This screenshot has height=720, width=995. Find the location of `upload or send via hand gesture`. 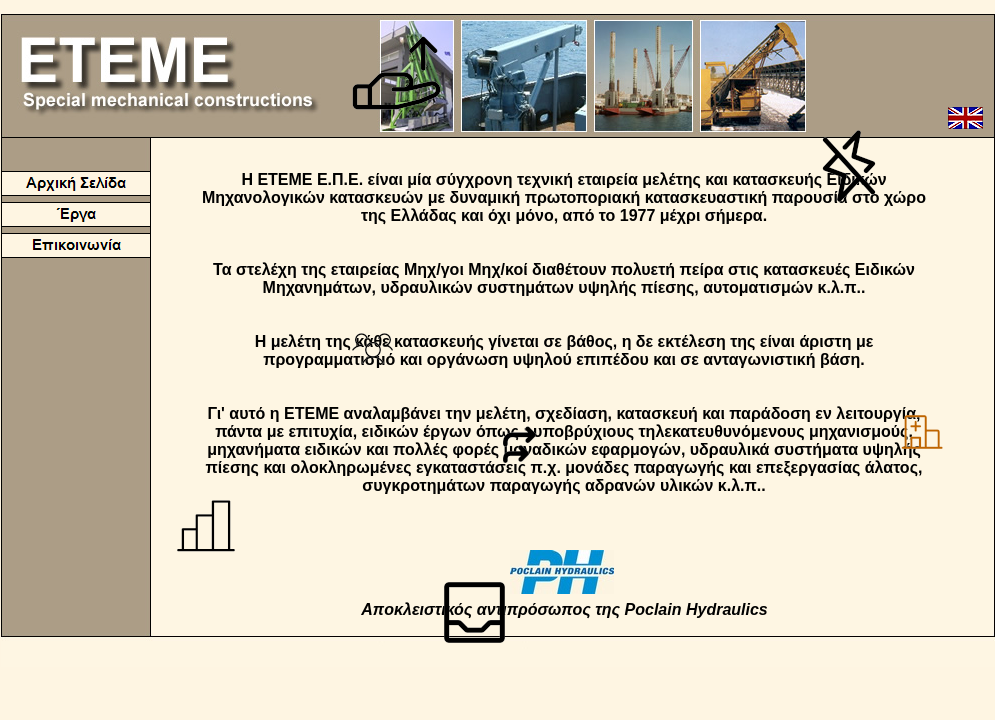

upload or send via hand gesture is located at coordinates (399, 77).